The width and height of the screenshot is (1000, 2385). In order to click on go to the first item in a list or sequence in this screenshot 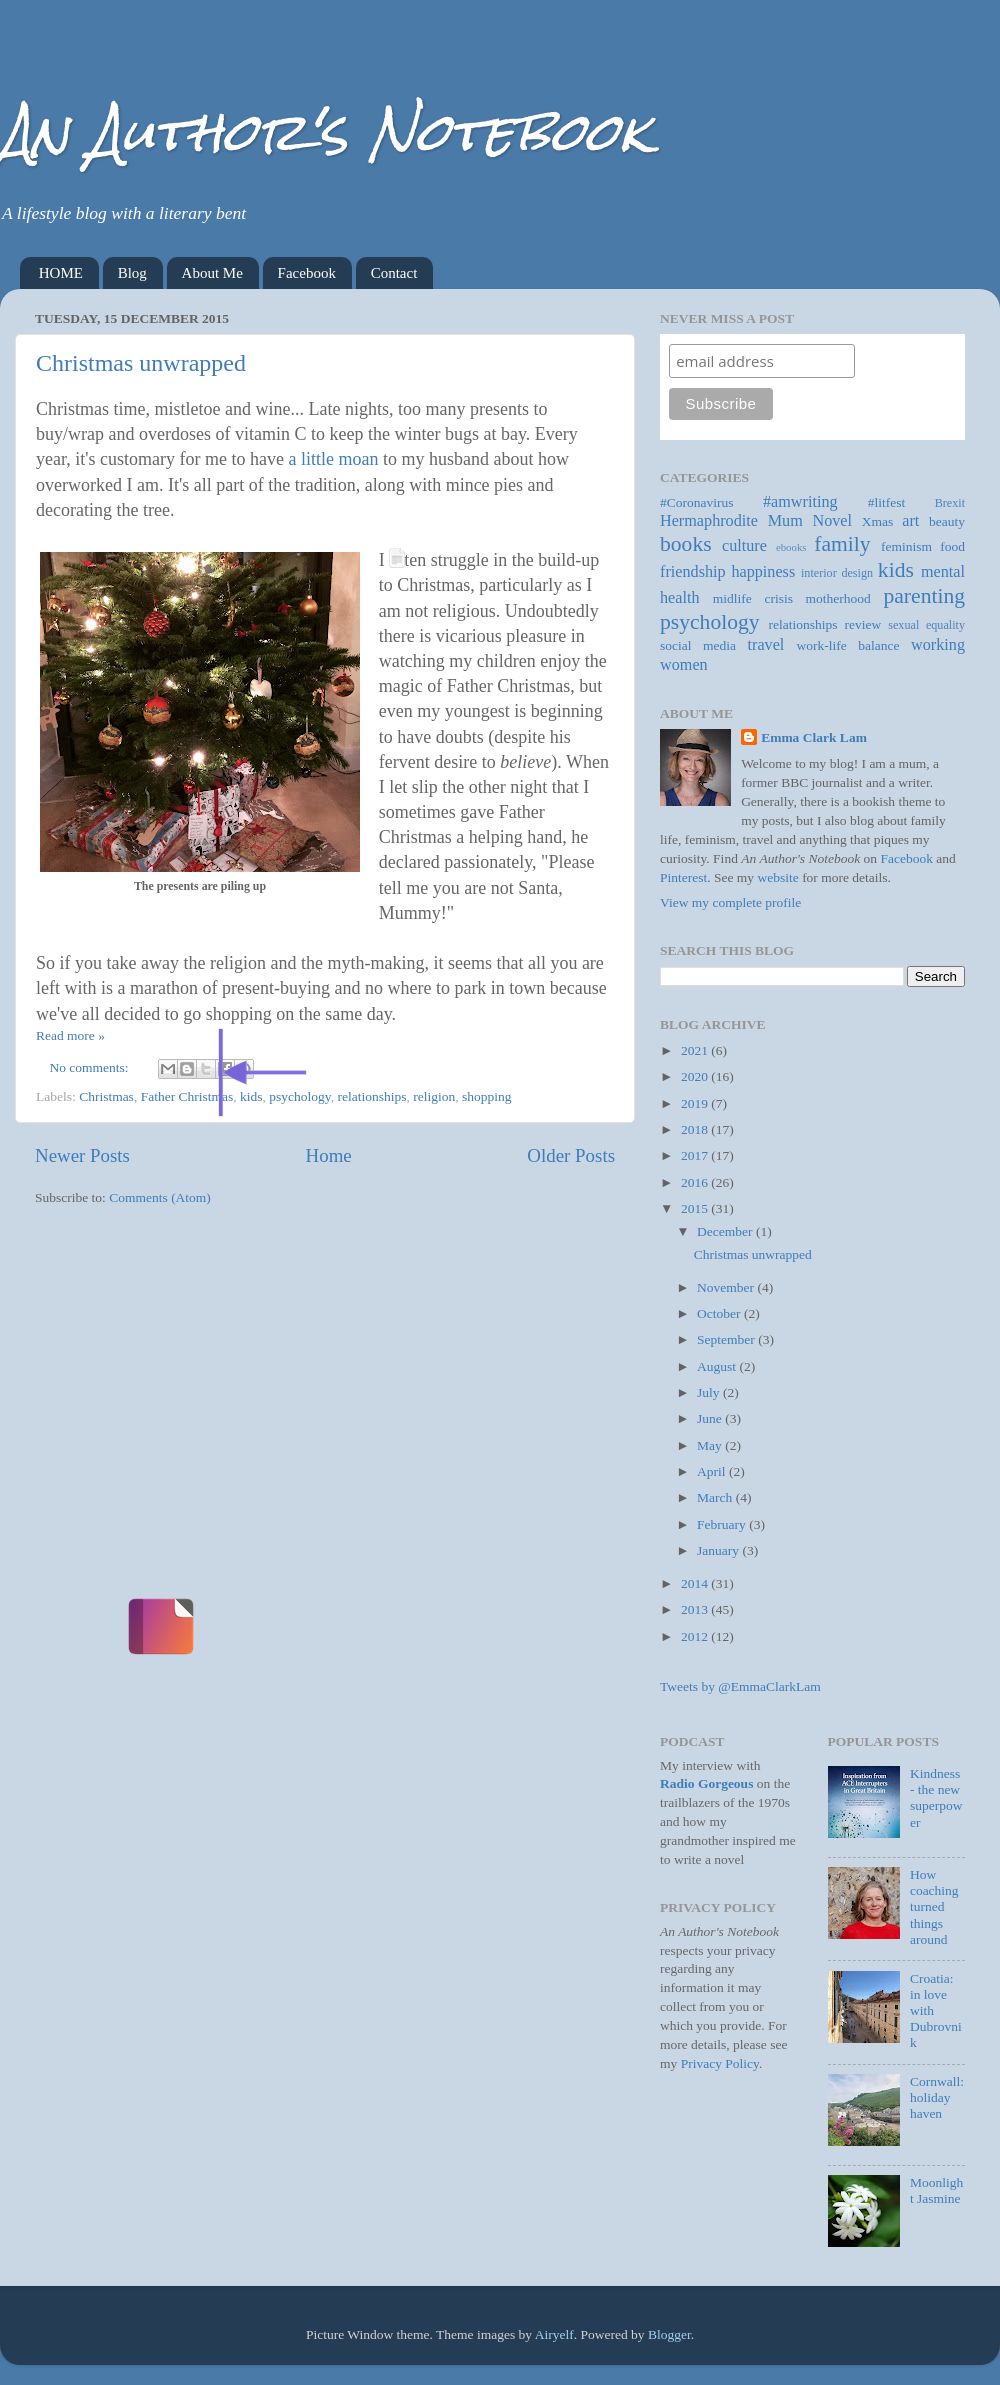, I will do `click(262, 1072)`.